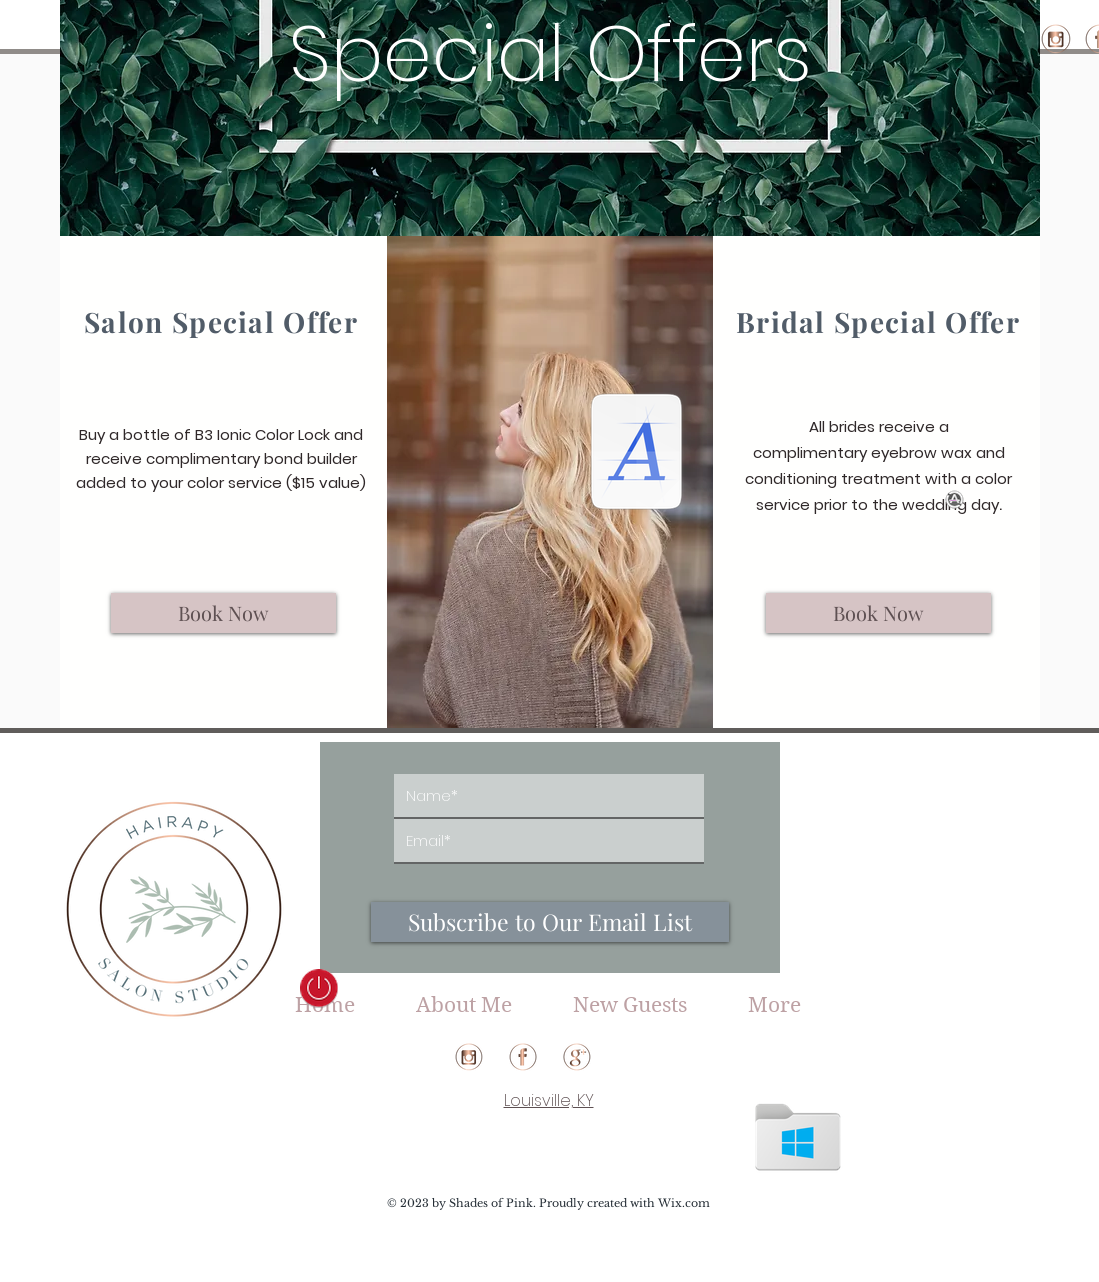 Image resolution: width=1099 pixels, height=1282 pixels. I want to click on open windows 8 system folder, so click(797, 1139).